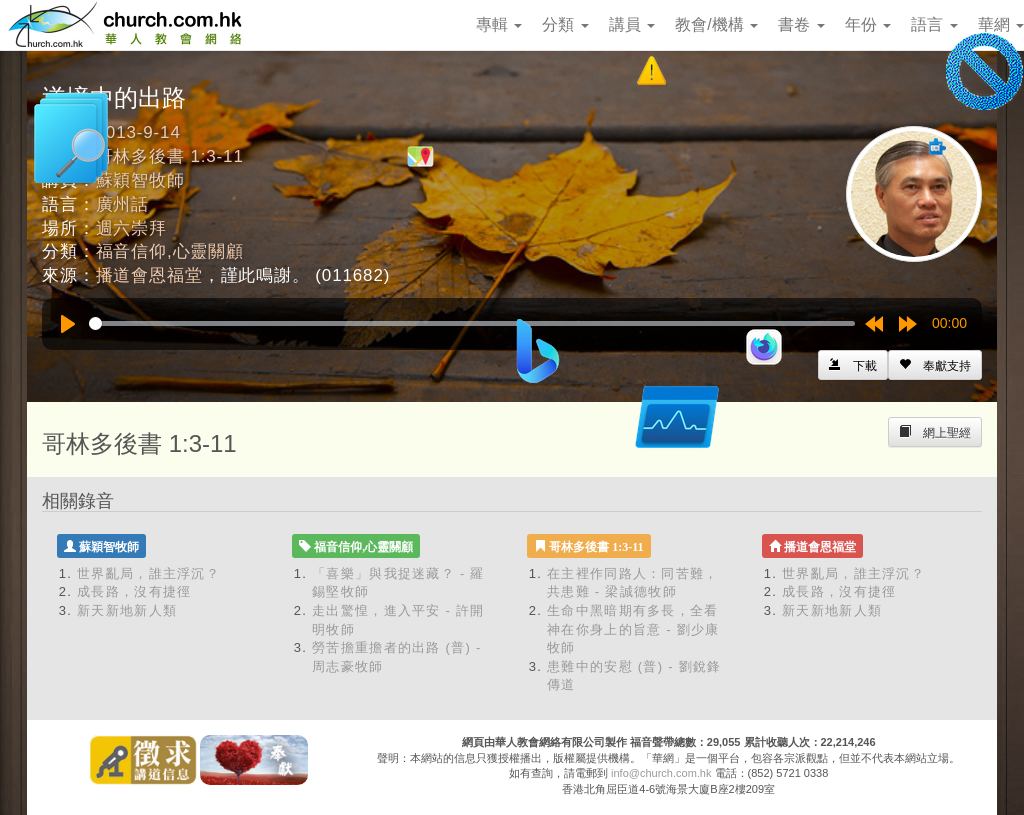  Describe the element at coordinates (636, 55) in the screenshot. I see `indicates a warning or alert status` at that location.